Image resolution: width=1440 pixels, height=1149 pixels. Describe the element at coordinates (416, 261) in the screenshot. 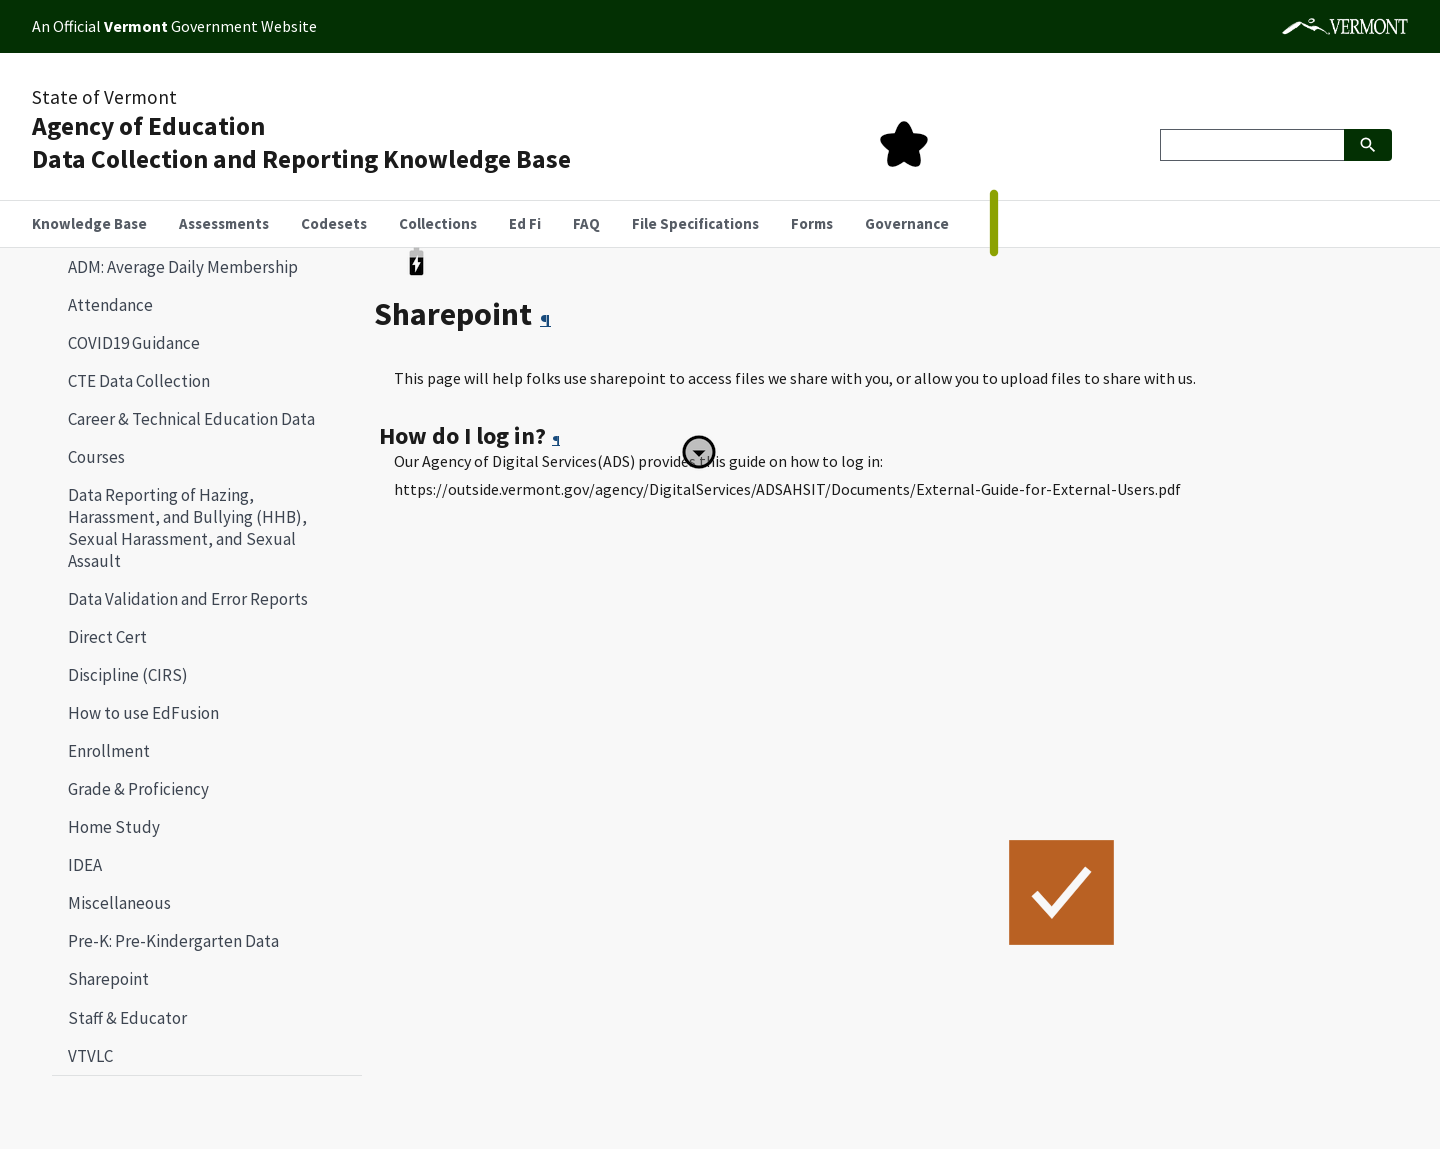

I see `battery charging at 80%` at that location.